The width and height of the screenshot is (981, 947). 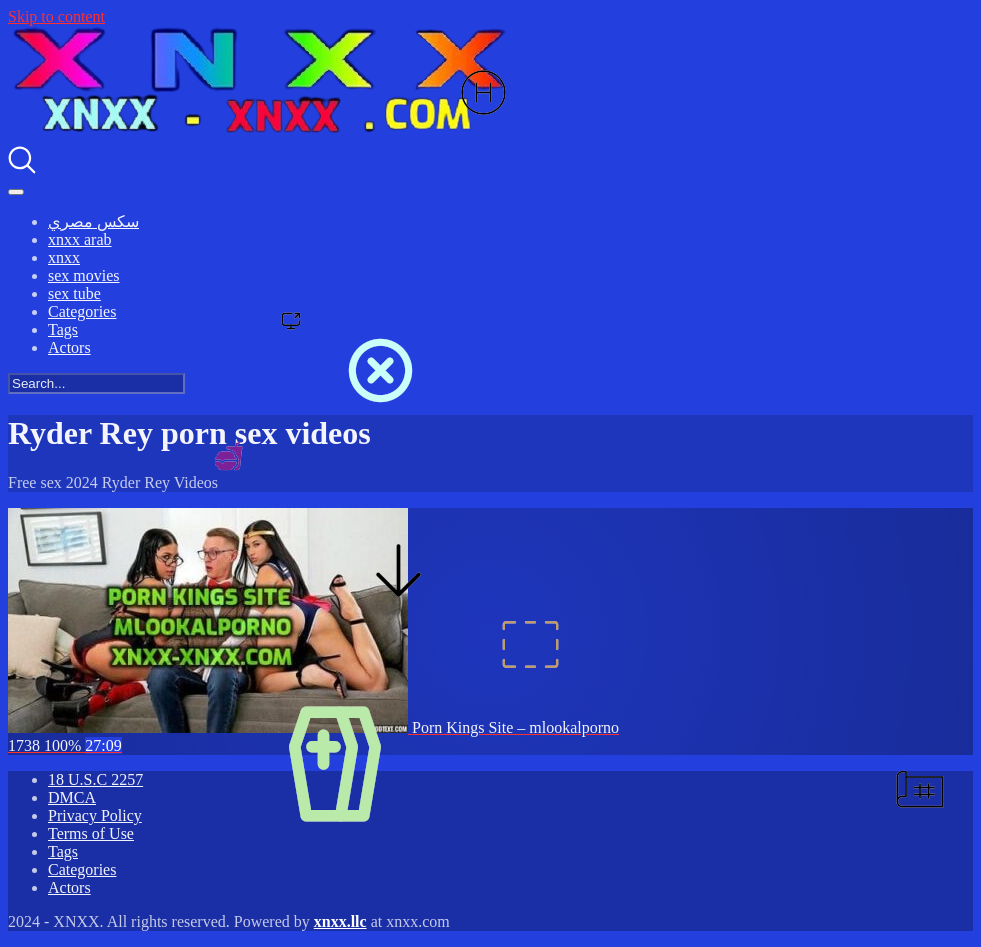 What do you see at coordinates (398, 570) in the screenshot?
I see `scroll down or view more content` at bounding box center [398, 570].